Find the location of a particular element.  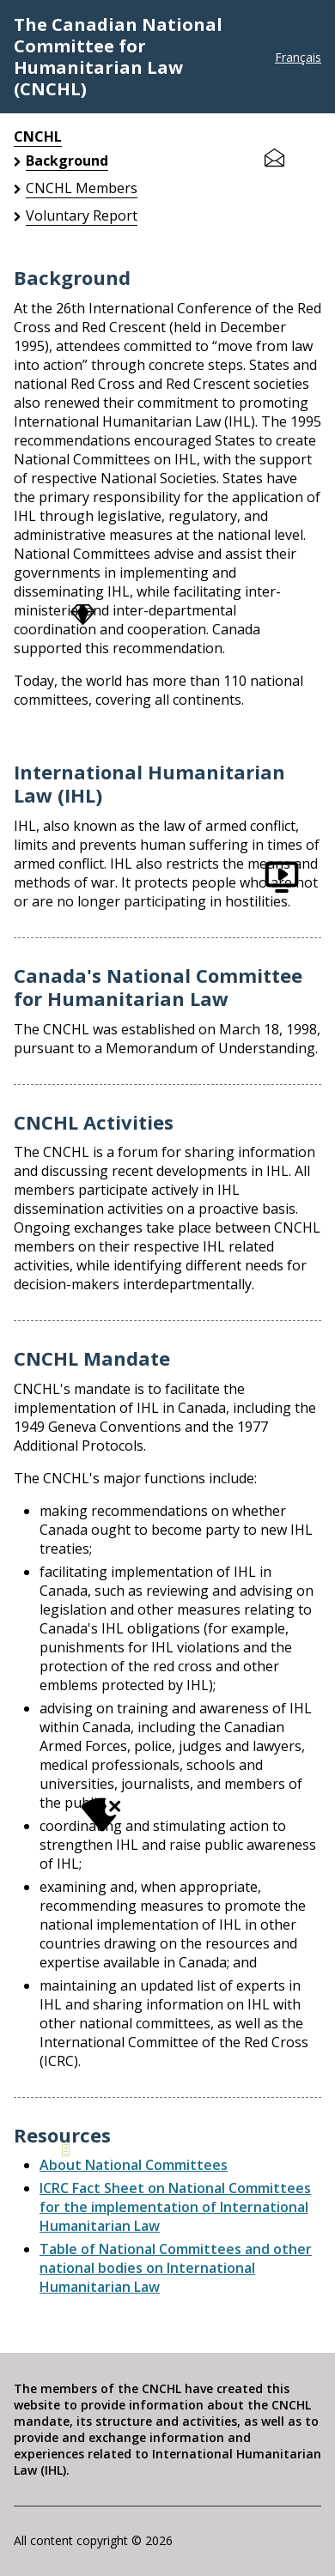

indicates full battery charge is located at coordinates (65, 2149).